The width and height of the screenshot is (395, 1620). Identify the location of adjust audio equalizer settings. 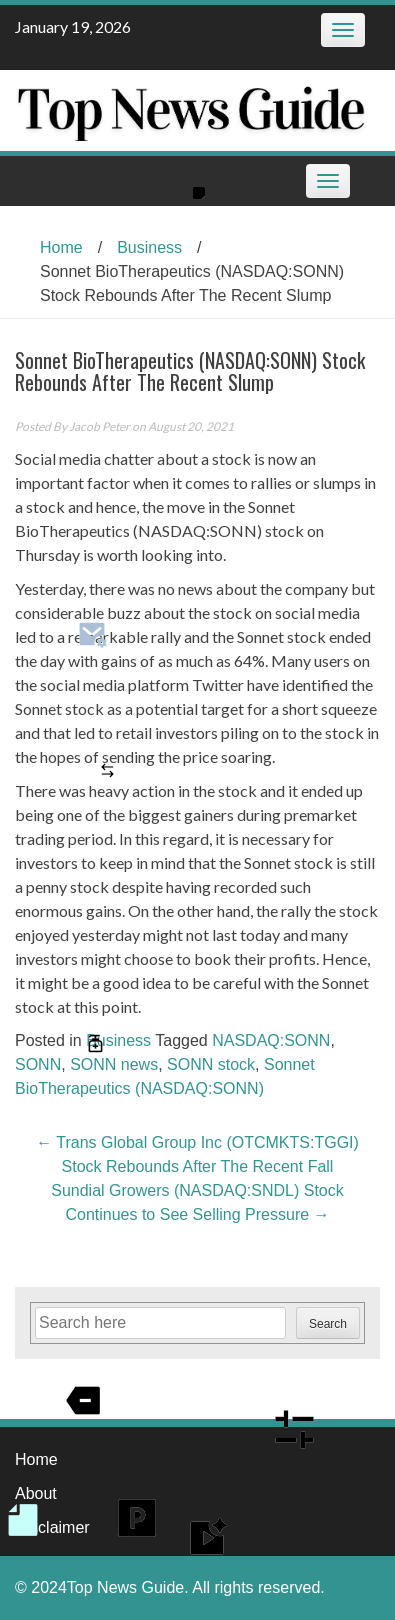
(294, 1429).